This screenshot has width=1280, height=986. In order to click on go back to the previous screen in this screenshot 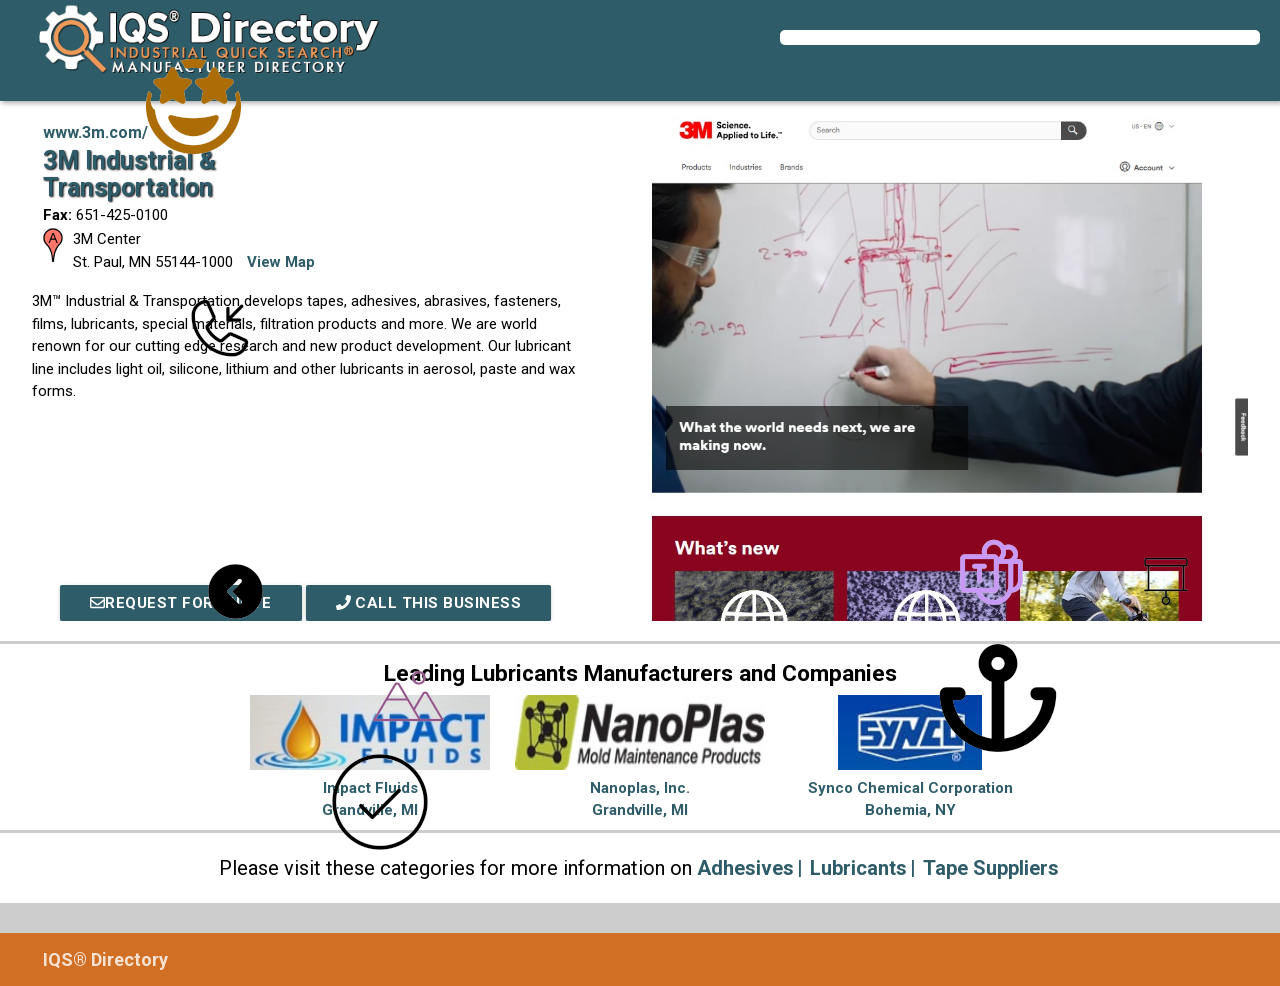, I will do `click(235, 591)`.